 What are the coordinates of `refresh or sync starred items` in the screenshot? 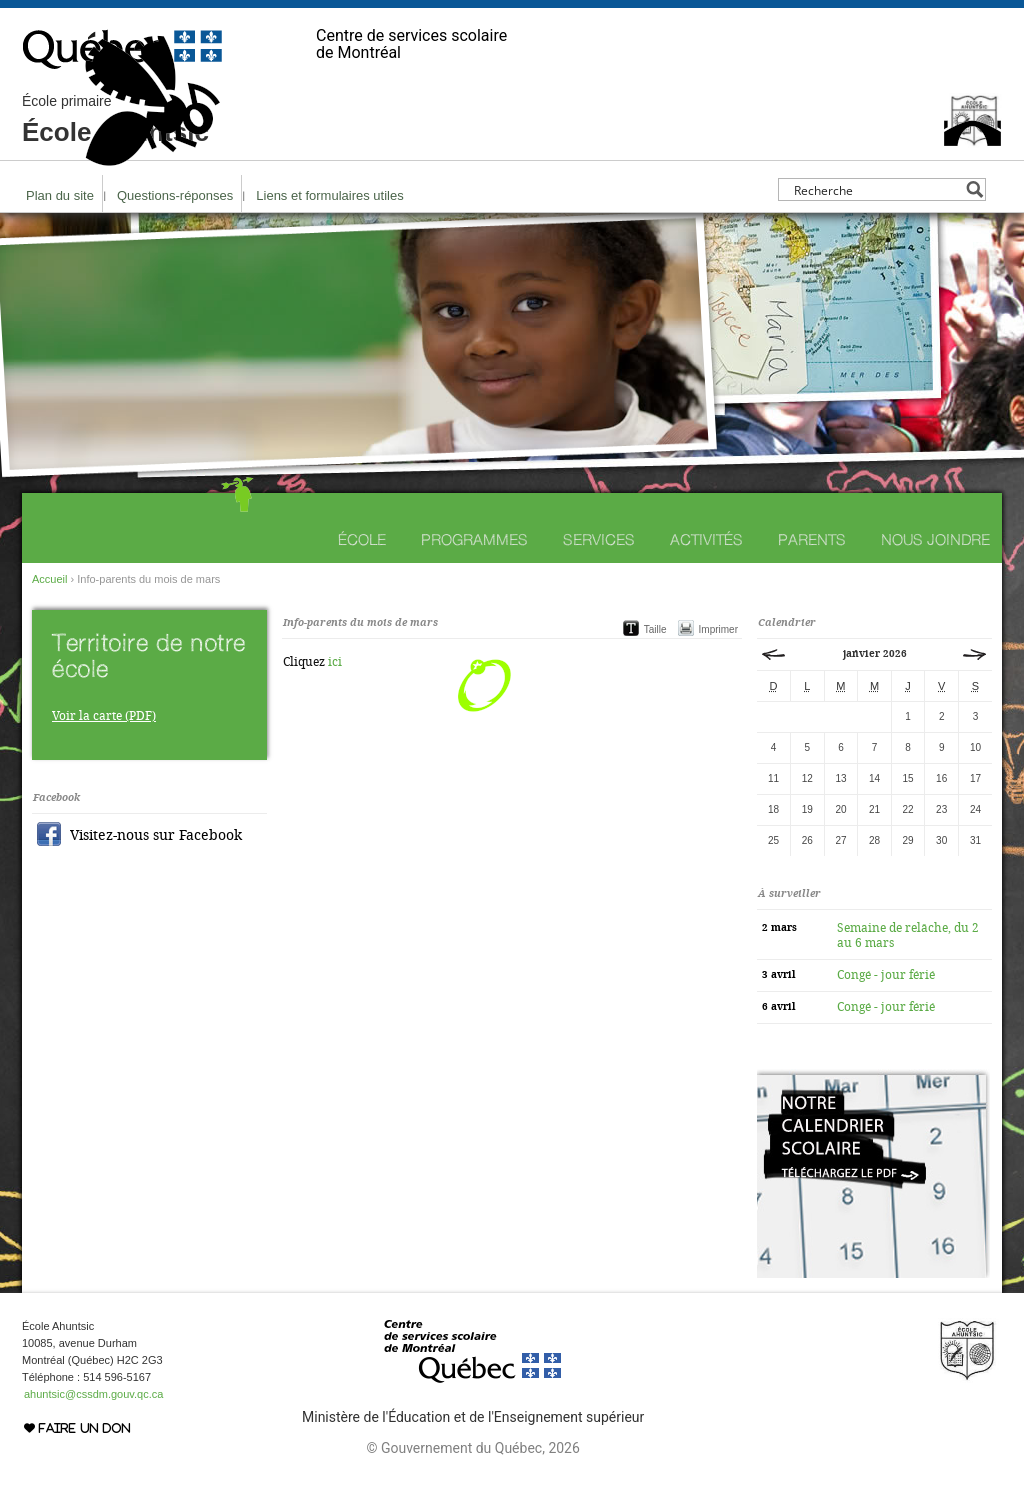 It's located at (484, 685).